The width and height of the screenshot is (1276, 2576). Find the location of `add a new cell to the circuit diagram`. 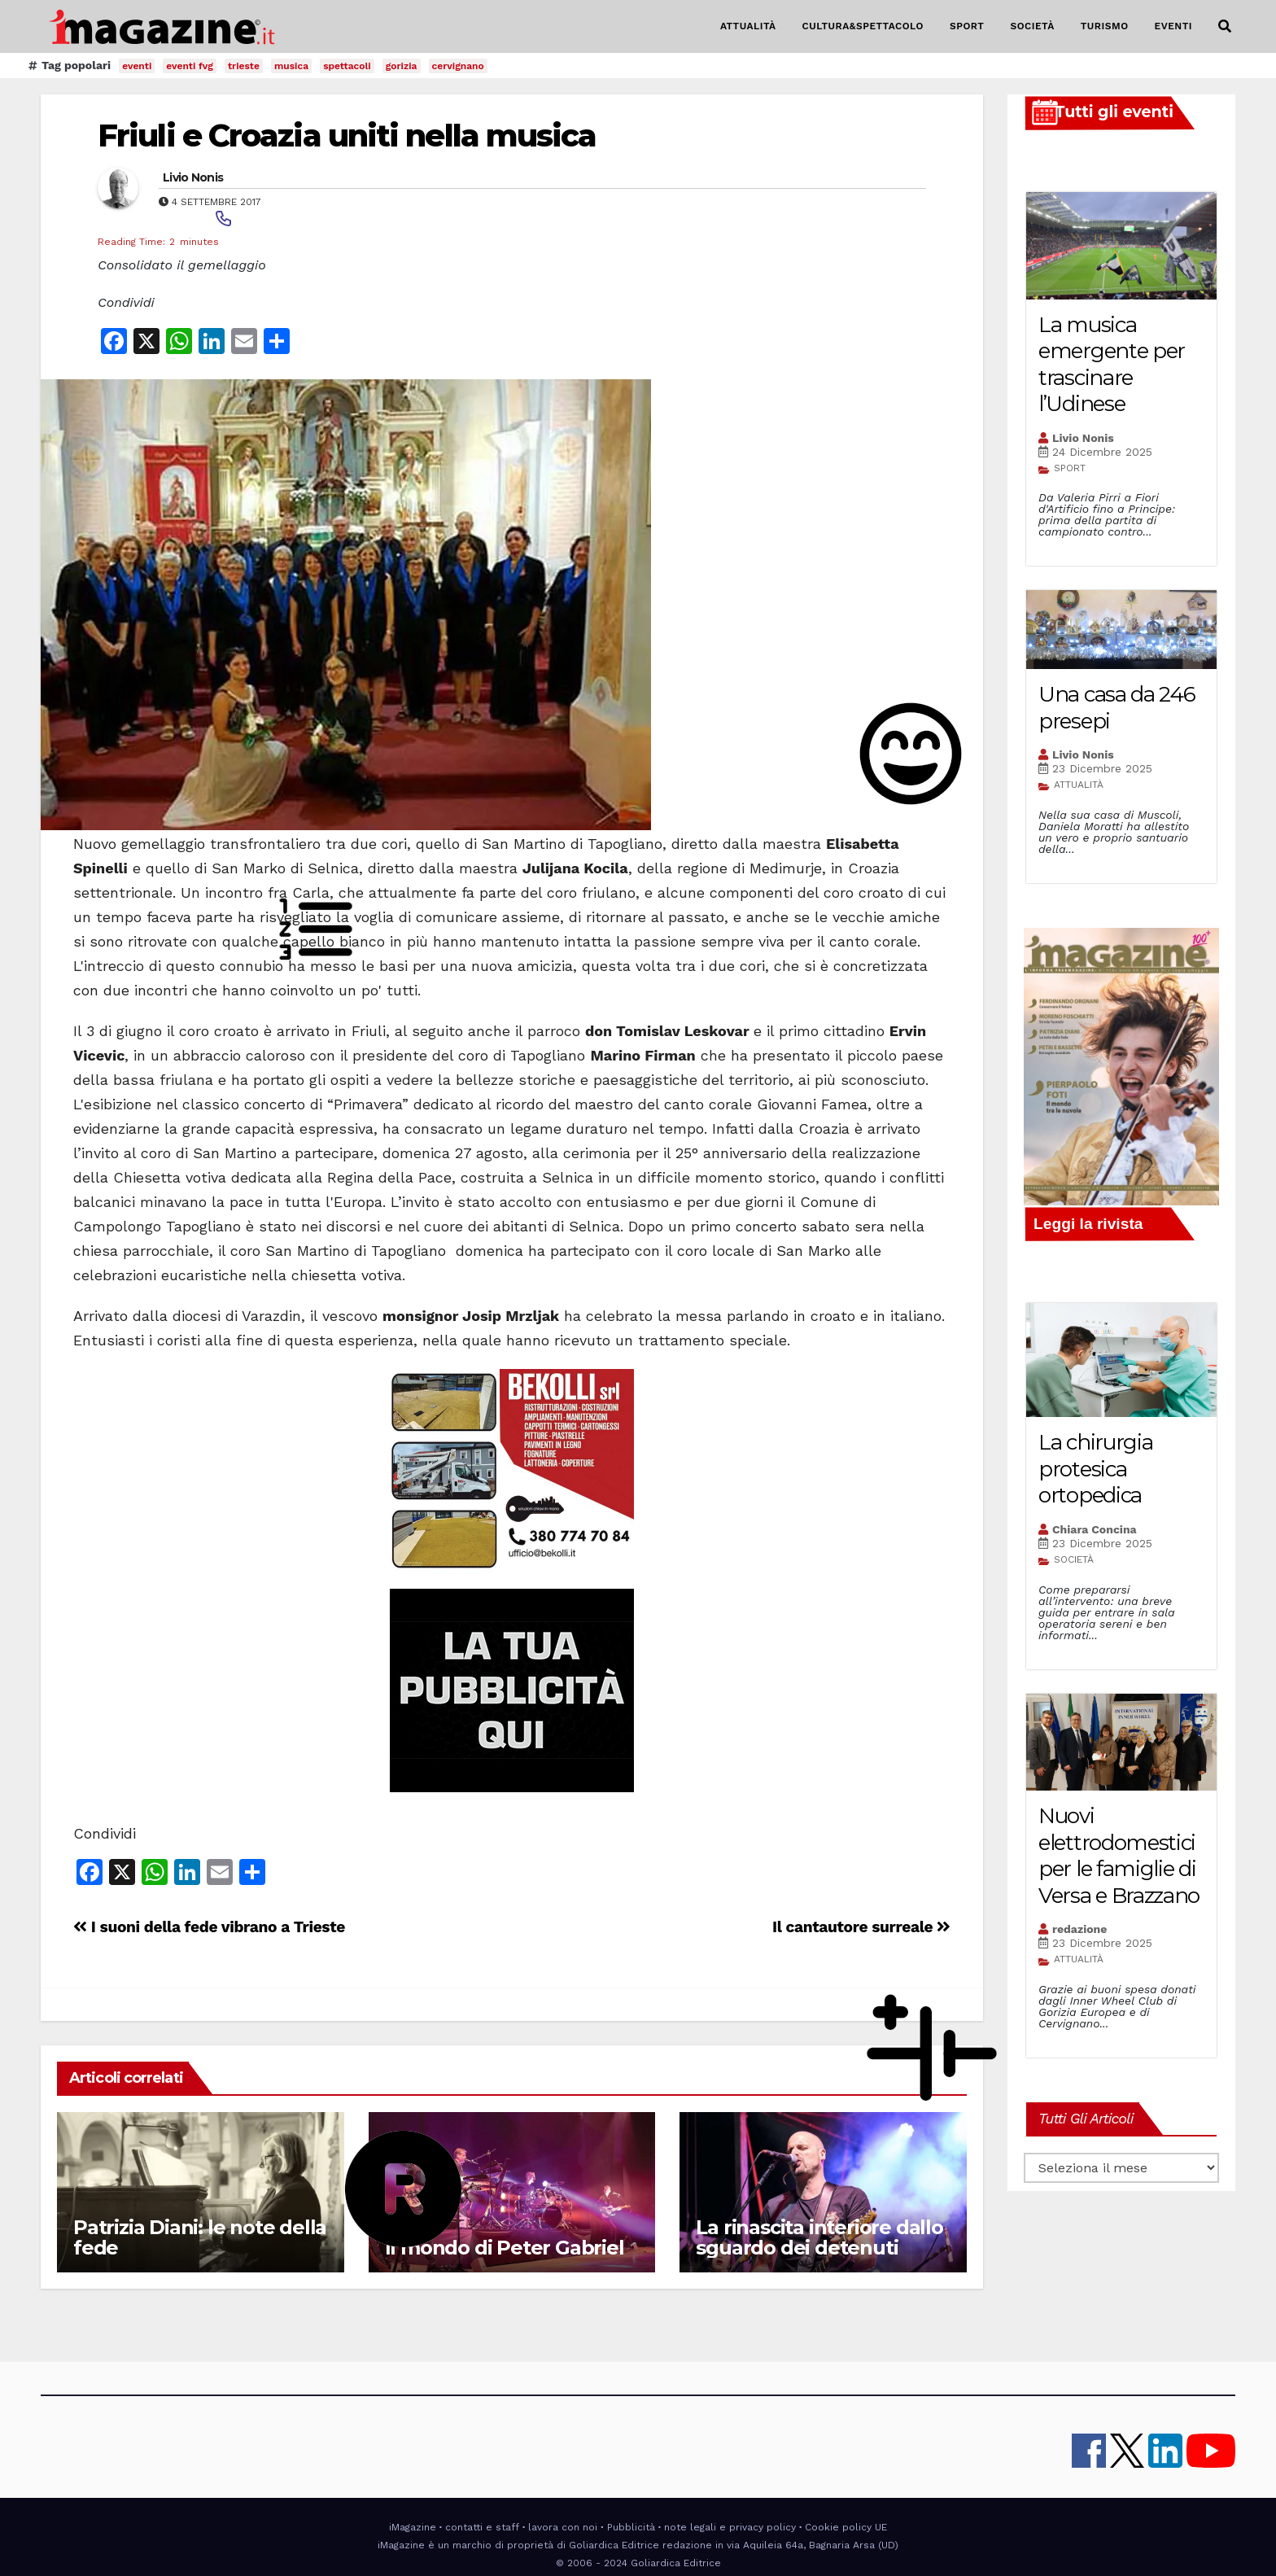

add a new cell to the circuit diagram is located at coordinates (932, 2053).